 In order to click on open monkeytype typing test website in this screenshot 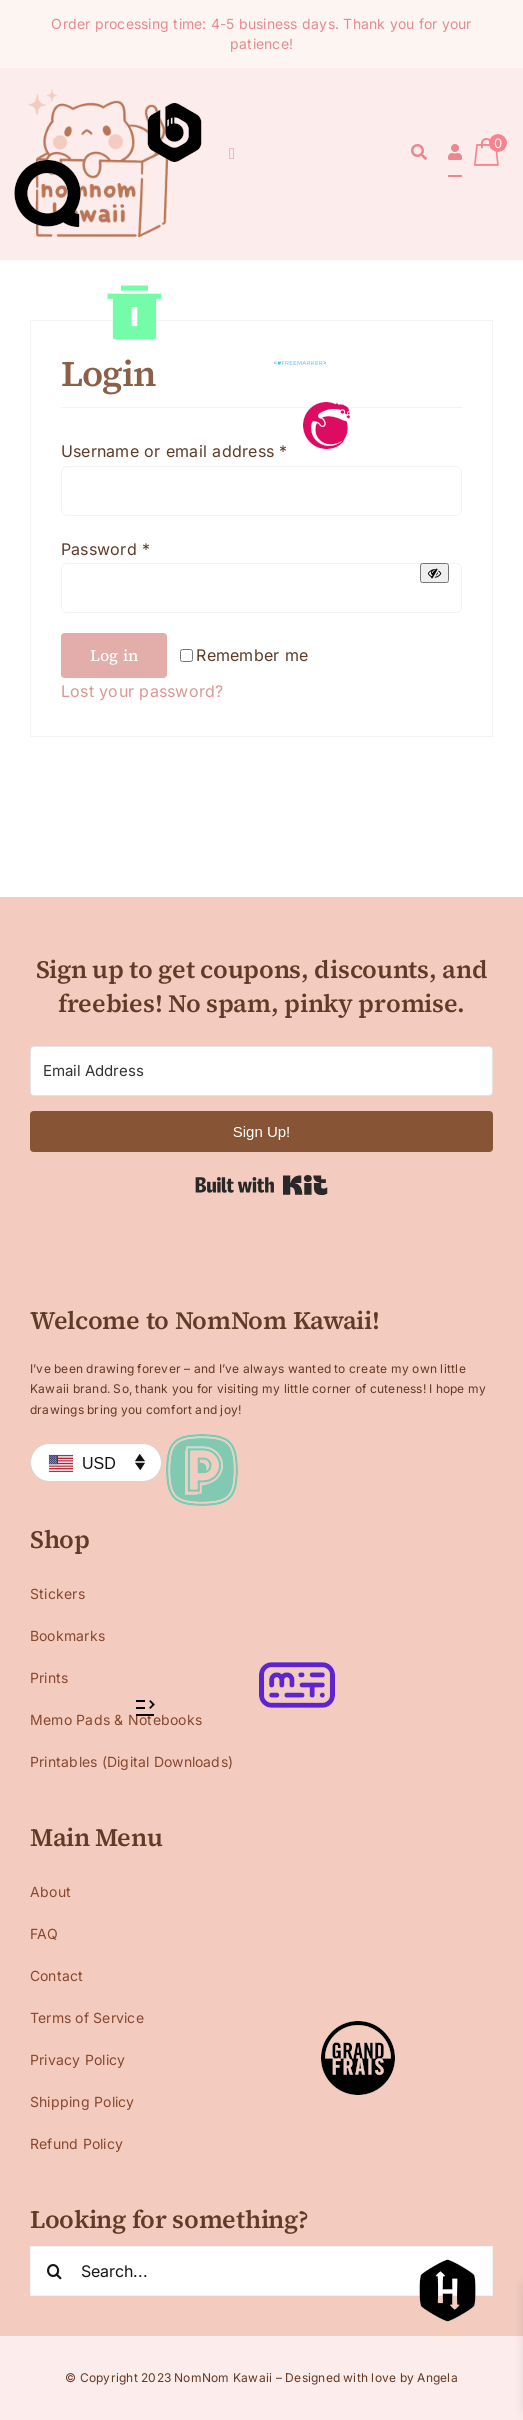, I will do `click(297, 1685)`.